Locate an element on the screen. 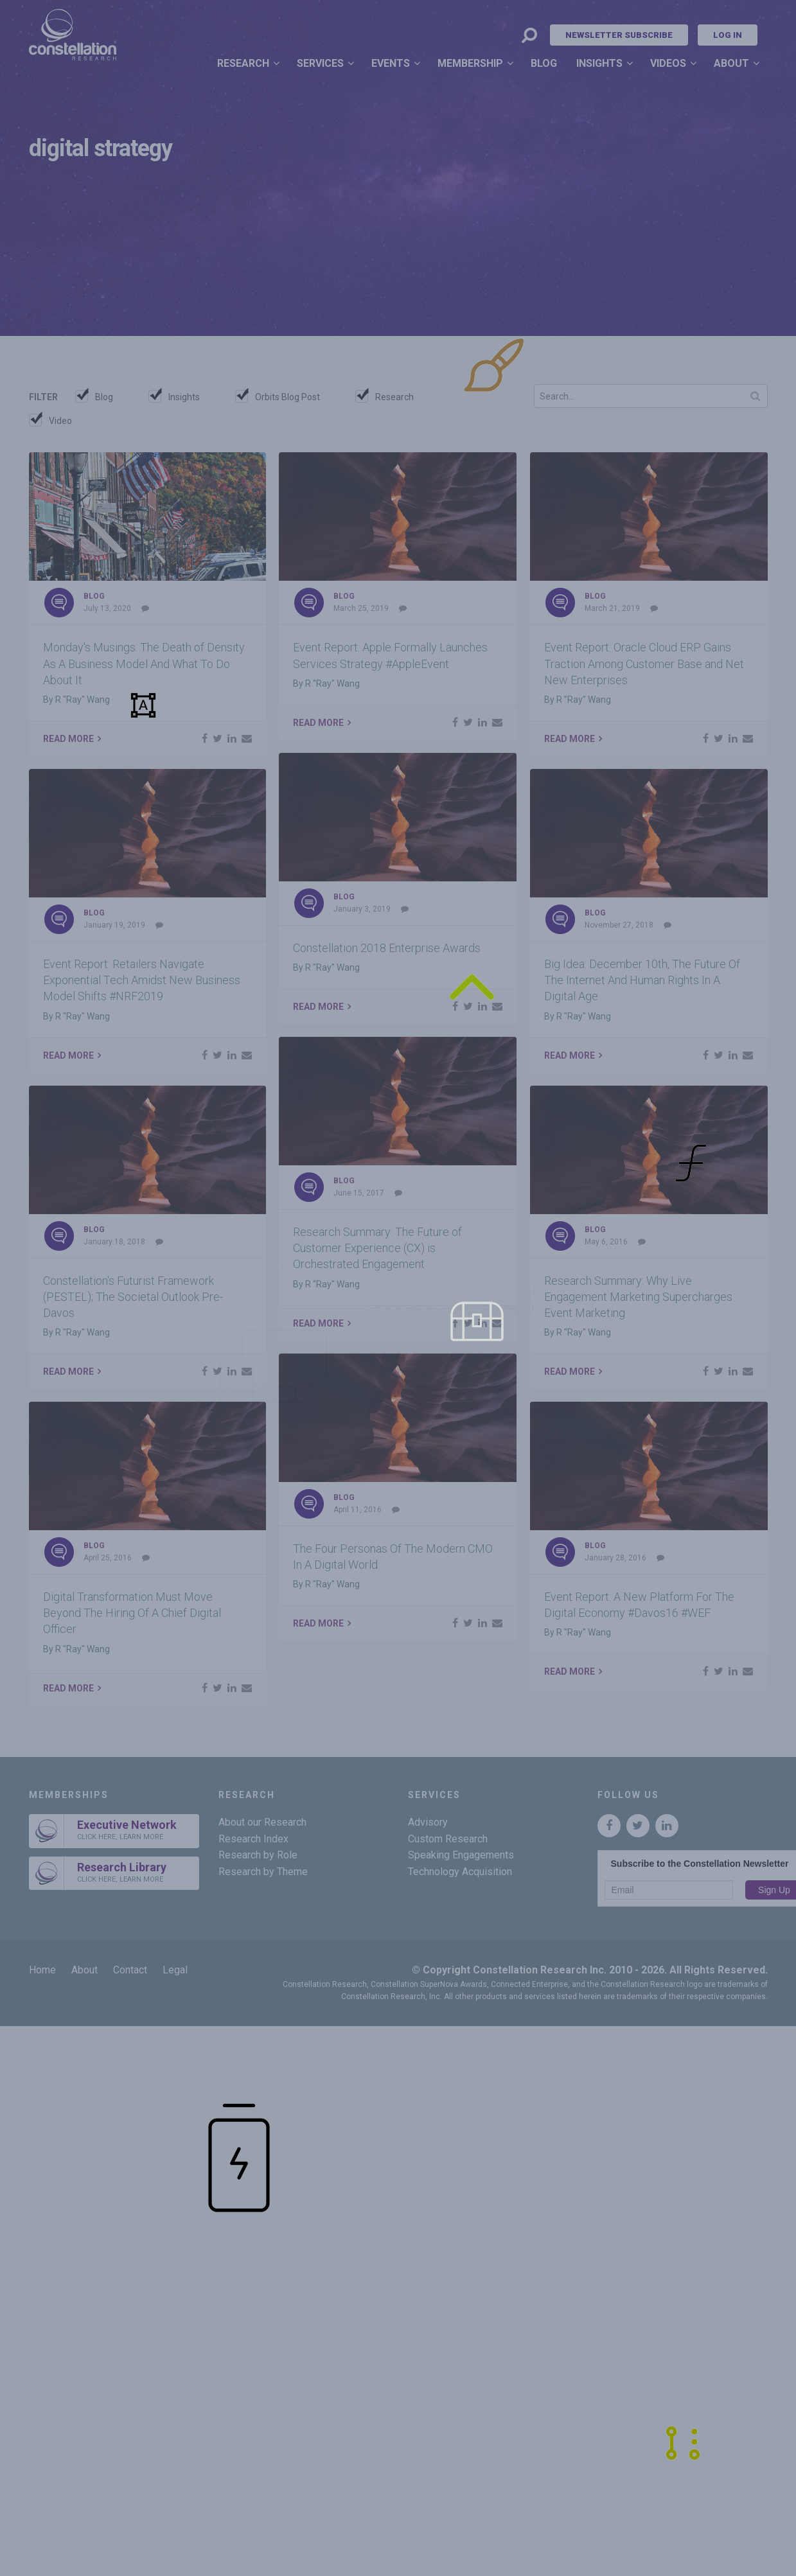 This screenshot has width=796, height=2576. create a draft pull request is located at coordinates (683, 2443).